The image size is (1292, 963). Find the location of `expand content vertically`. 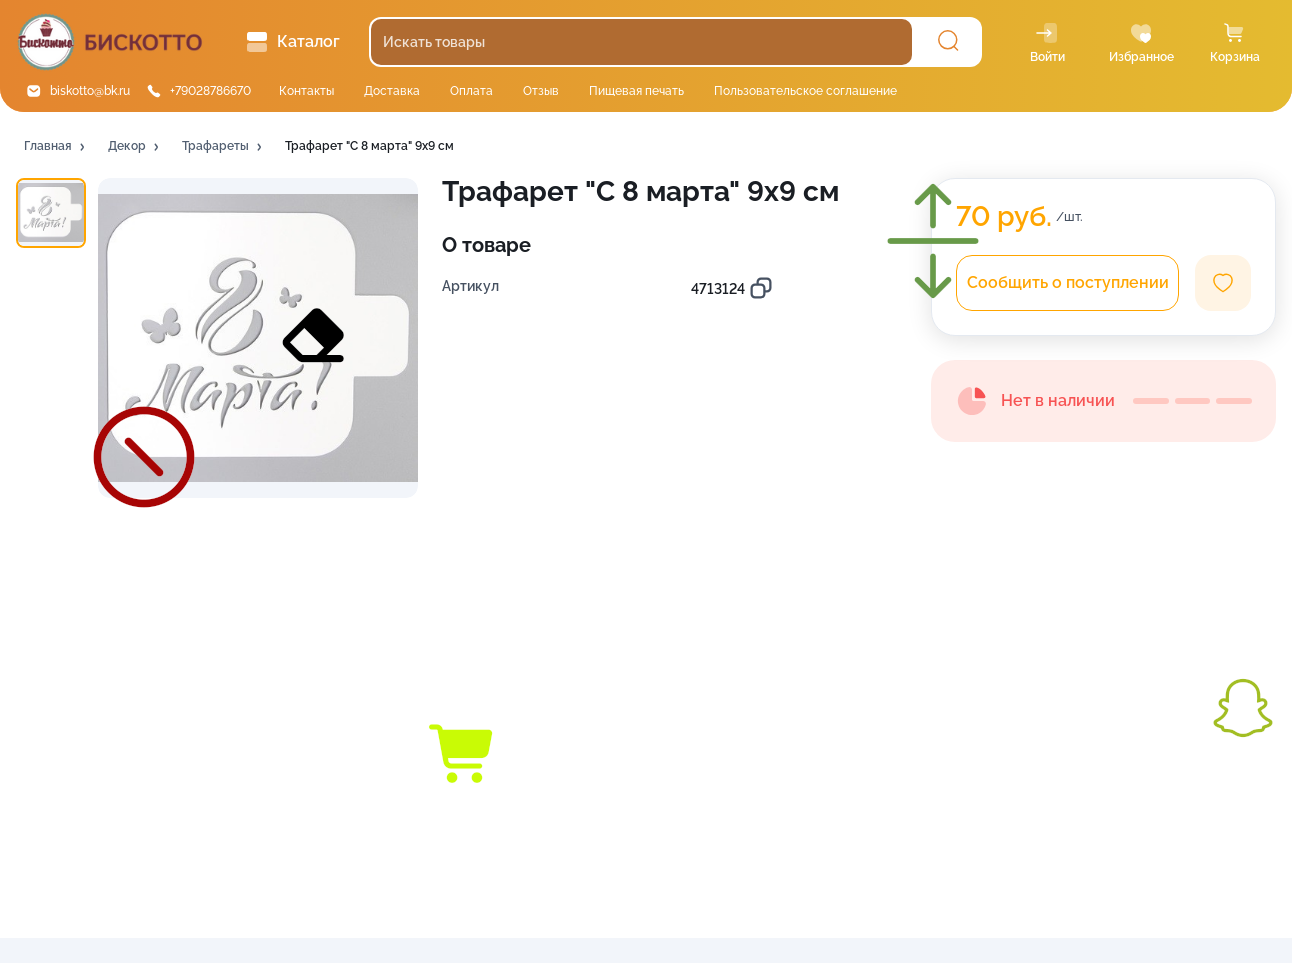

expand content vertically is located at coordinates (933, 241).